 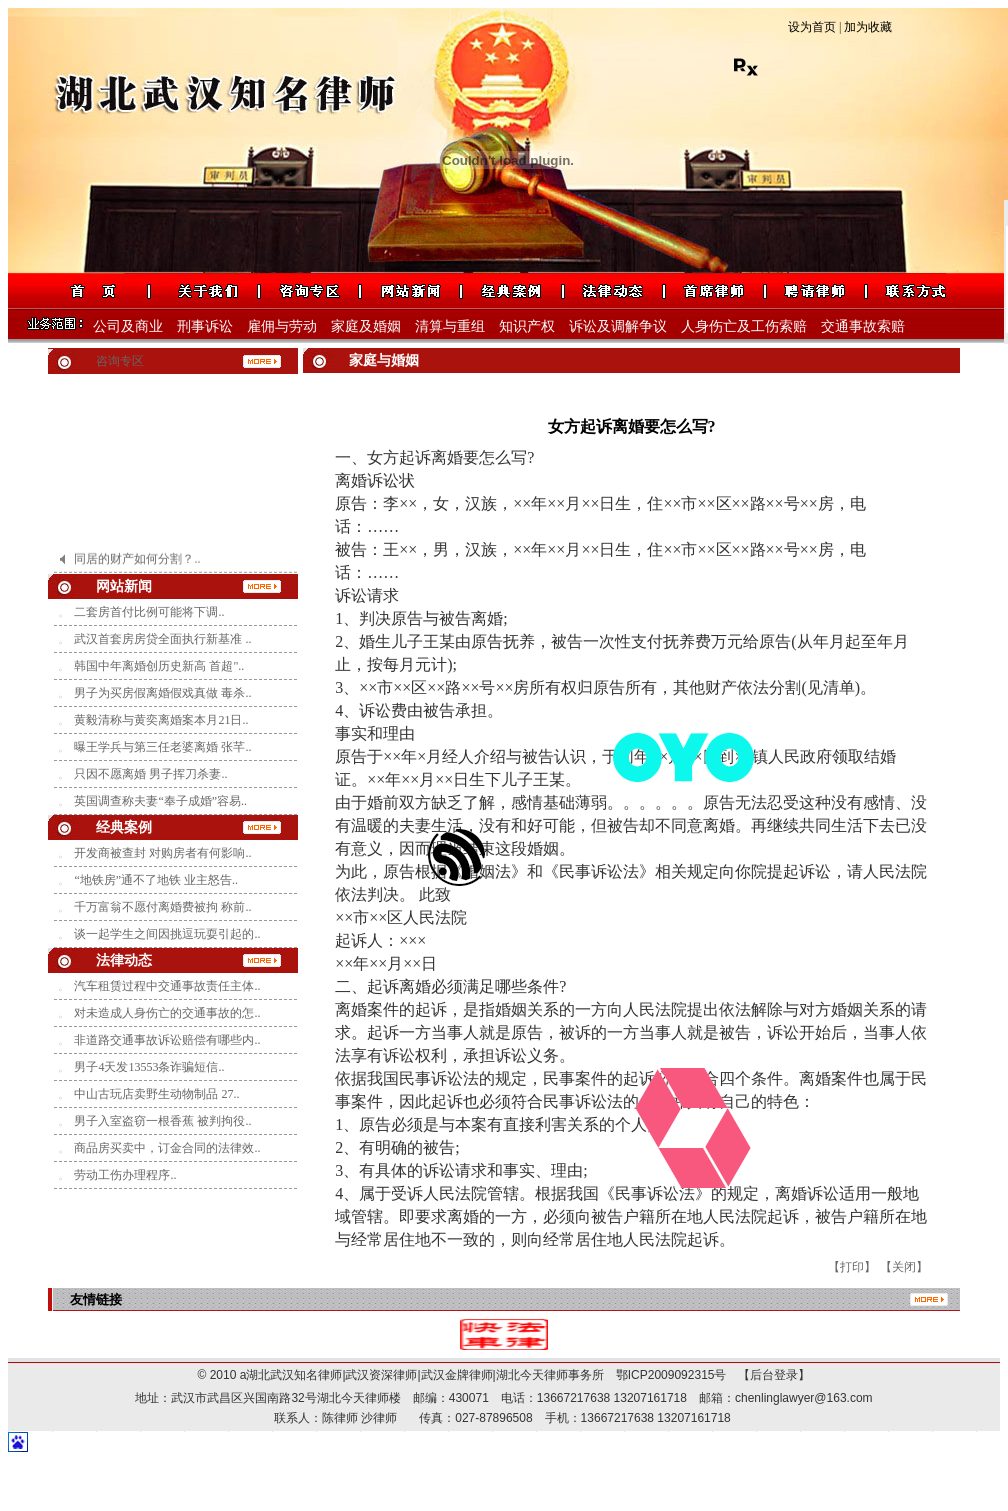 I want to click on espressif systems company logo, so click(x=456, y=857).